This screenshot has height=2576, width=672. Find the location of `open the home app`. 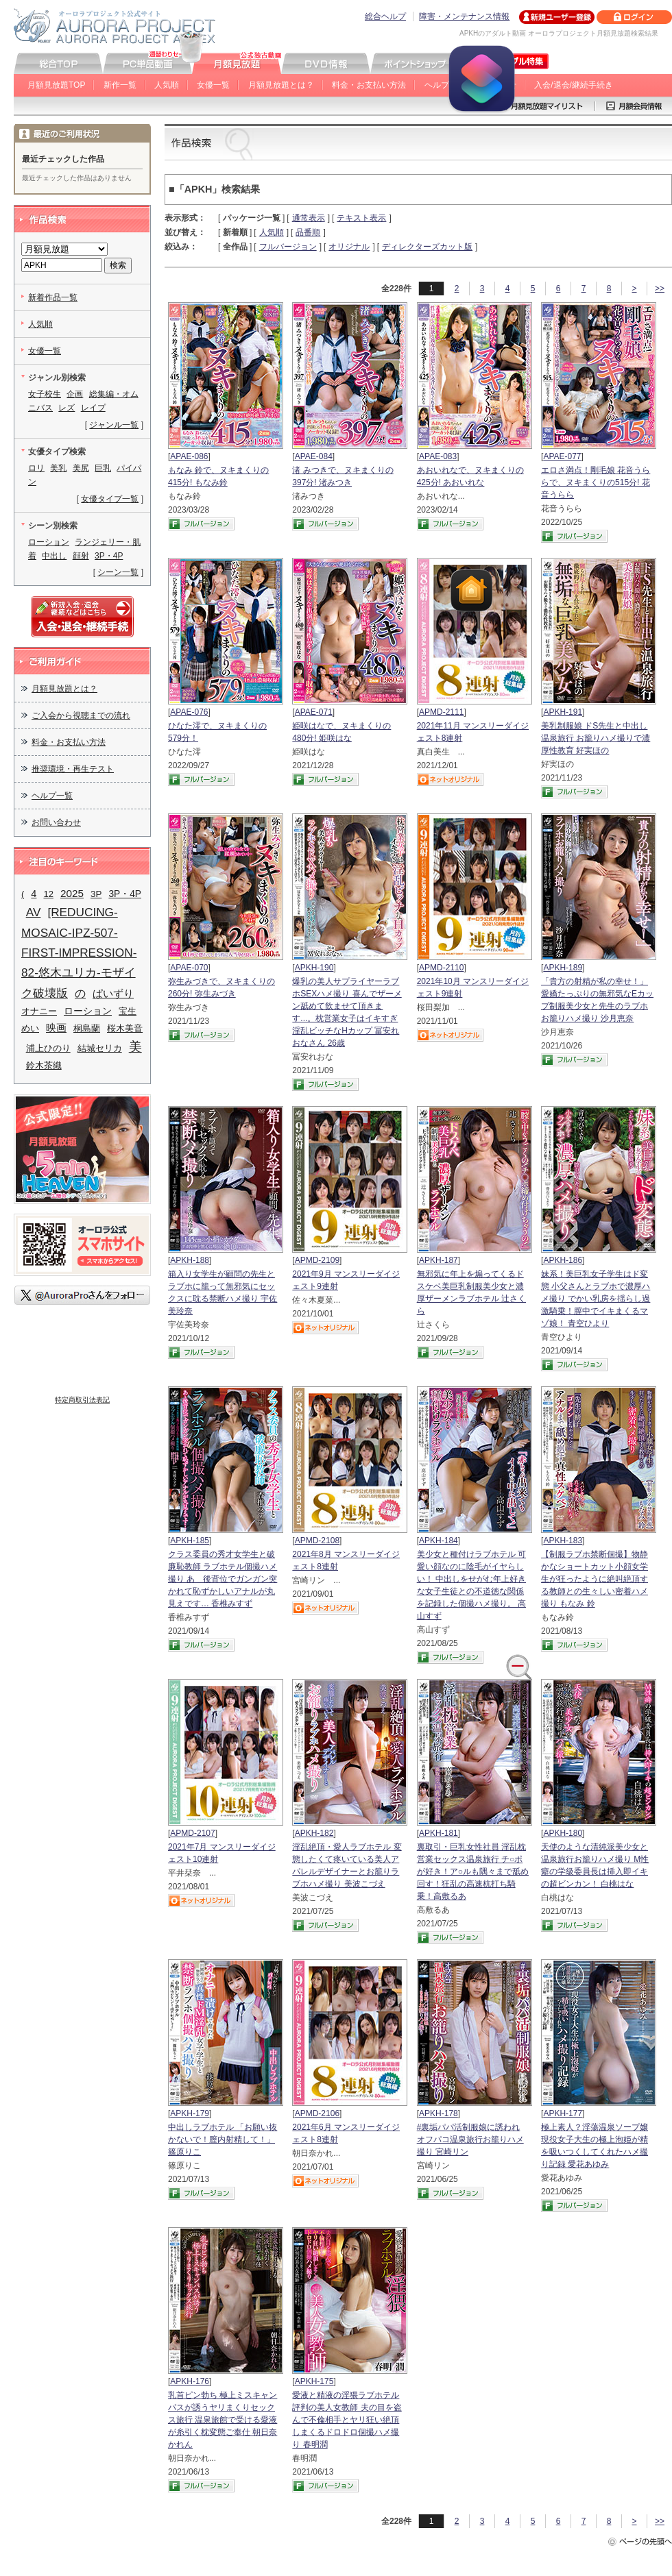

open the home app is located at coordinates (471, 590).